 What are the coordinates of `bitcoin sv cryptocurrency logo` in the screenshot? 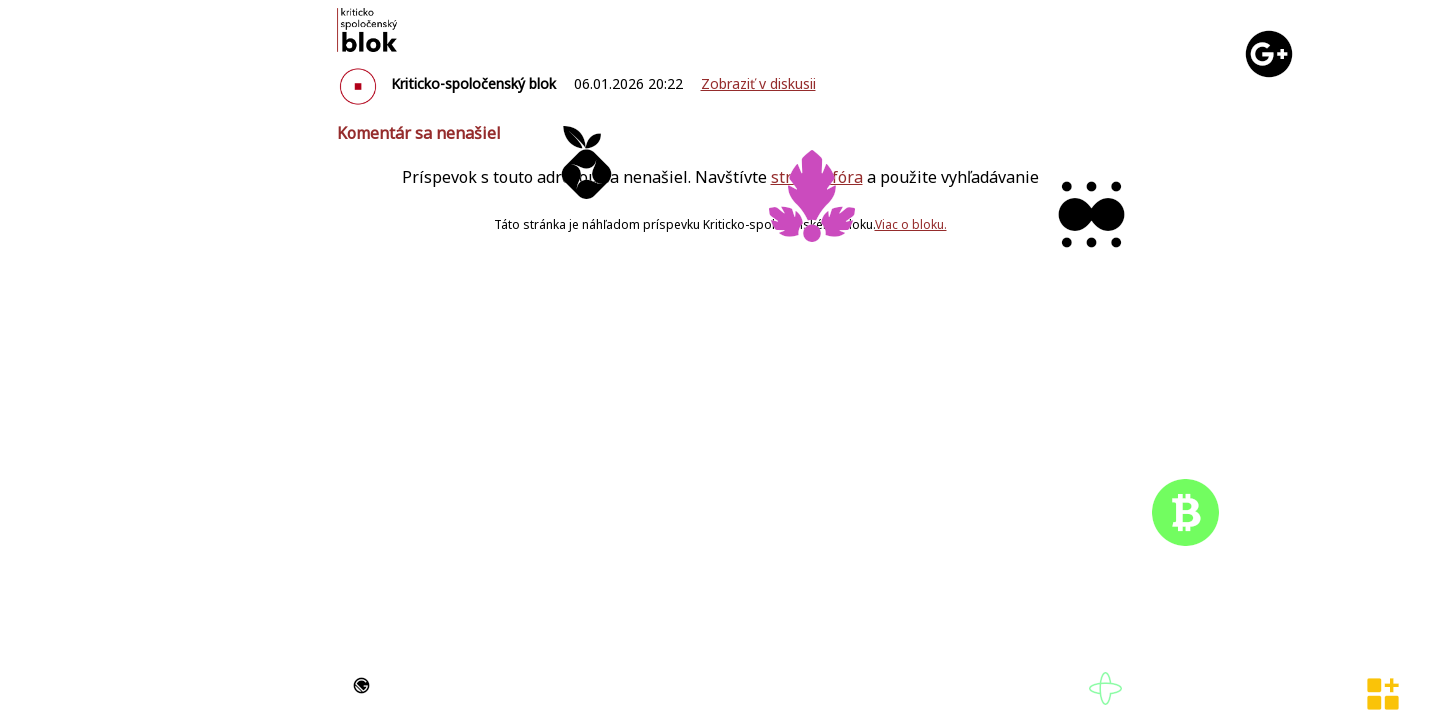 It's located at (1185, 512).